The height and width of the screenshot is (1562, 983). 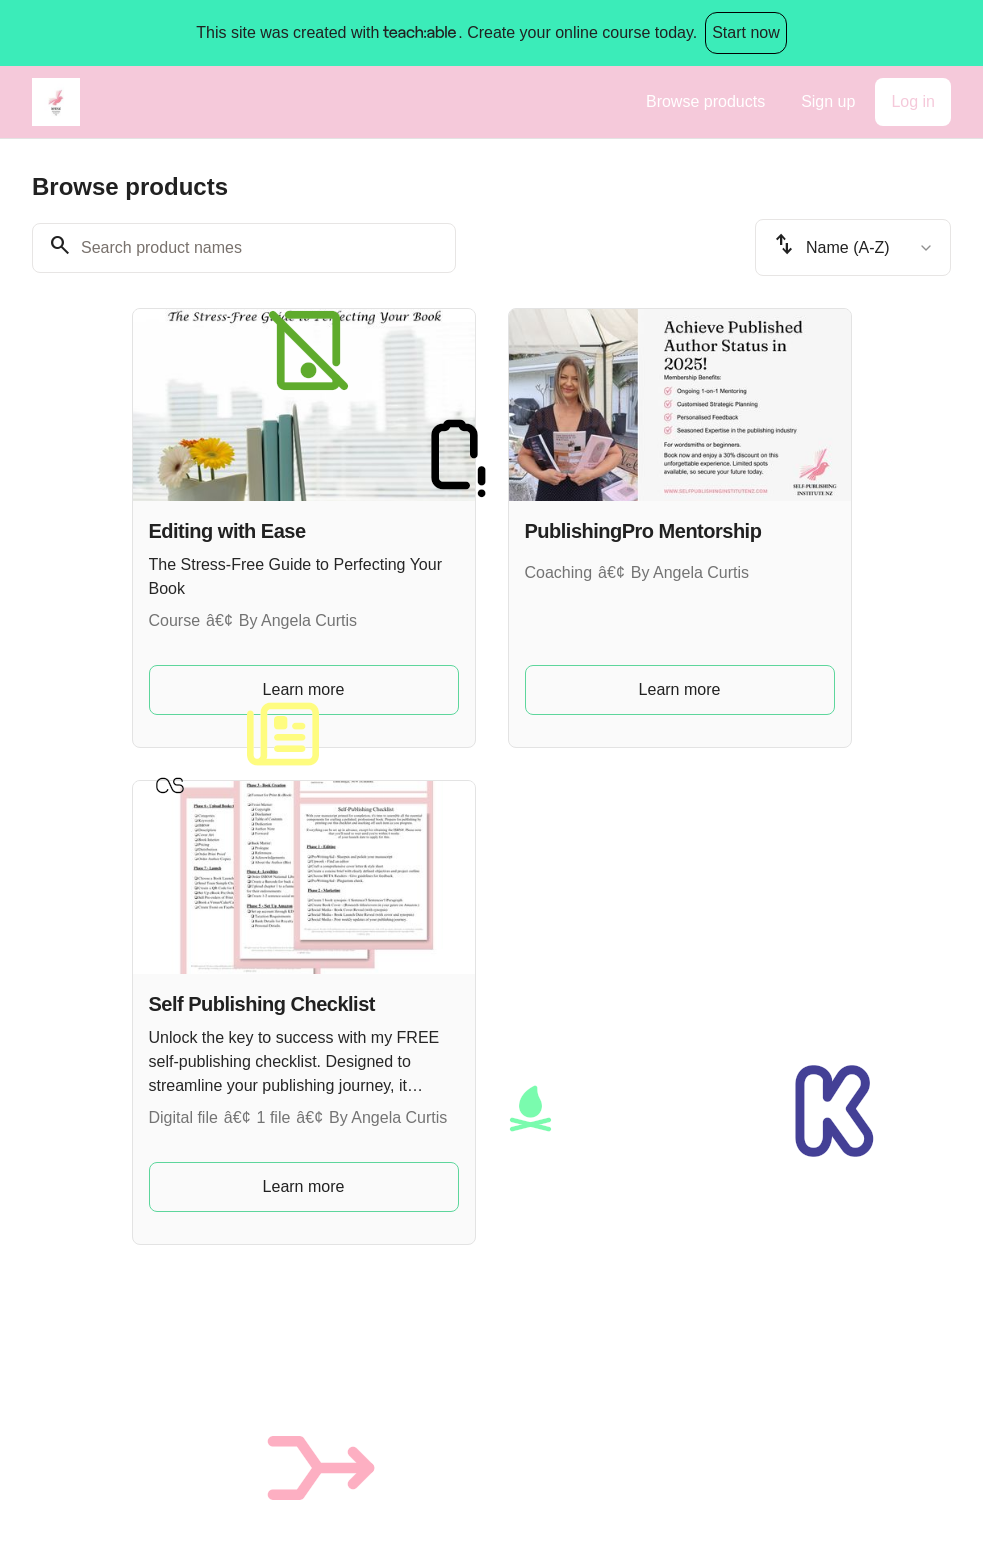 What do you see at coordinates (308, 350) in the screenshot?
I see `tablet device is disabled or unavailable` at bounding box center [308, 350].